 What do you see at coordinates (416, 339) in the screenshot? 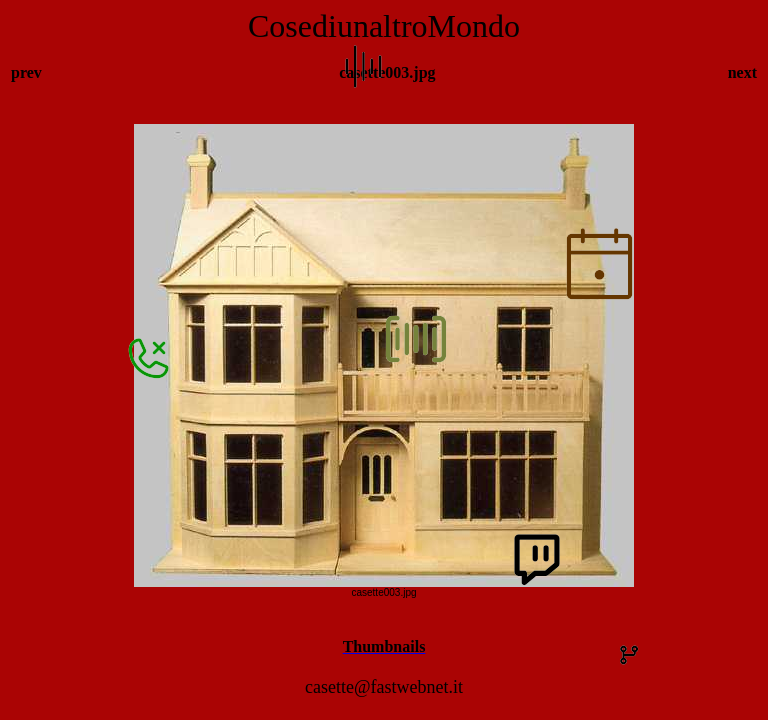
I see `scan a barcode` at bounding box center [416, 339].